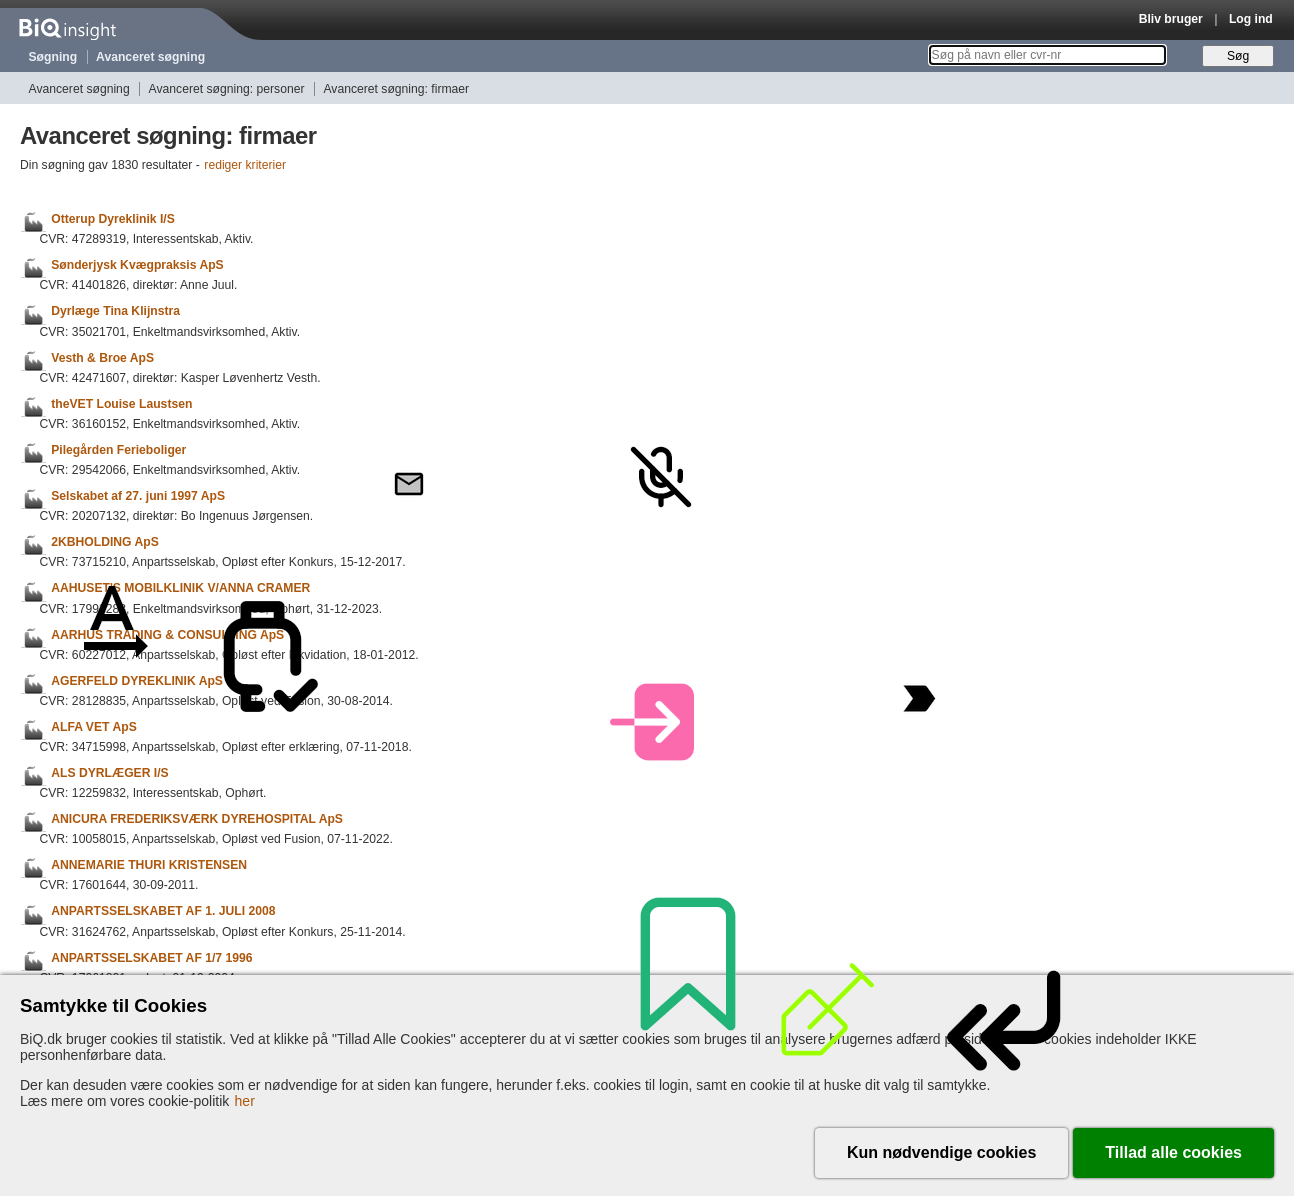 The width and height of the screenshot is (1294, 1196). I want to click on smartwatch successfully connected, so click(262, 656).